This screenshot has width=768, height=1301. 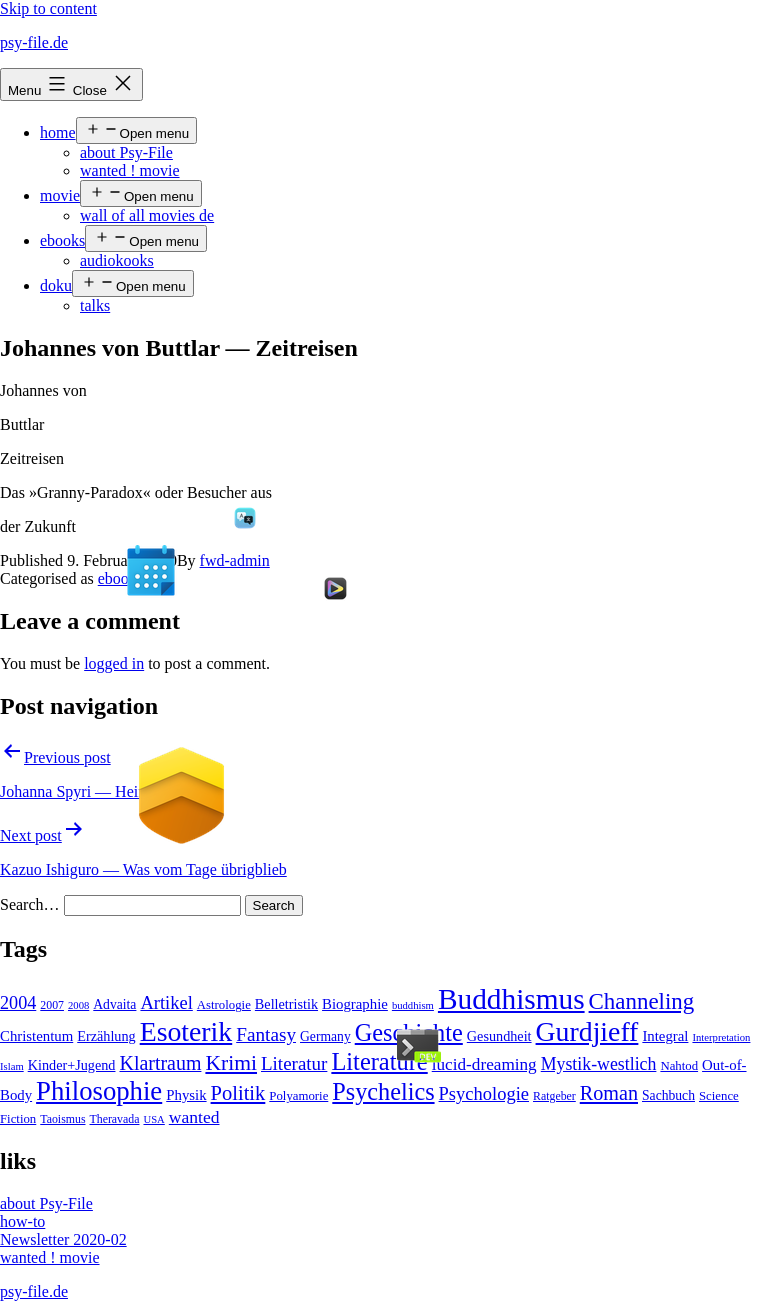 I want to click on open windows security or protection settings, so click(x=181, y=795).